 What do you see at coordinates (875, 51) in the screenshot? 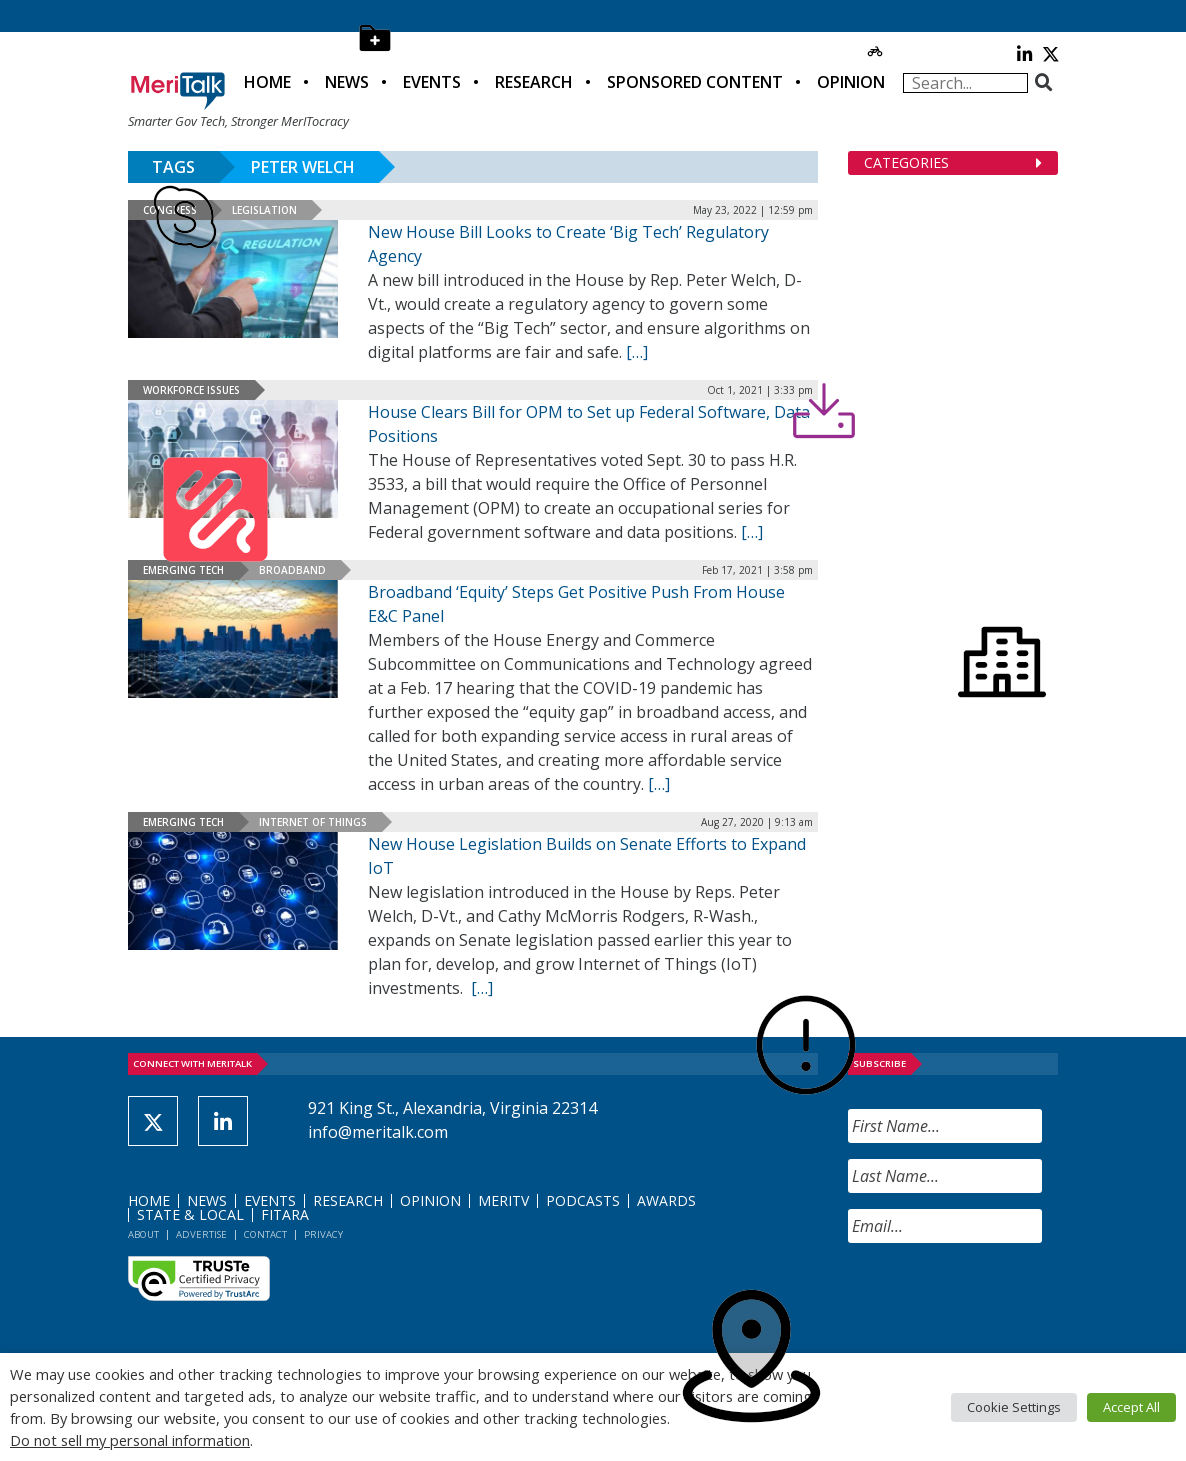
I see `select motorcycle as vehicle type` at bounding box center [875, 51].